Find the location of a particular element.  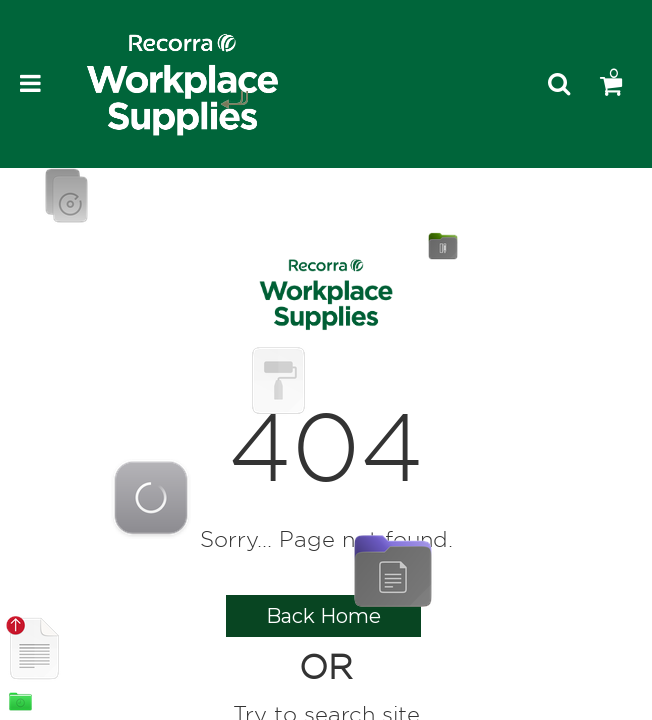

access multiple disk drives or storage devices is located at coordinates (66, 195).